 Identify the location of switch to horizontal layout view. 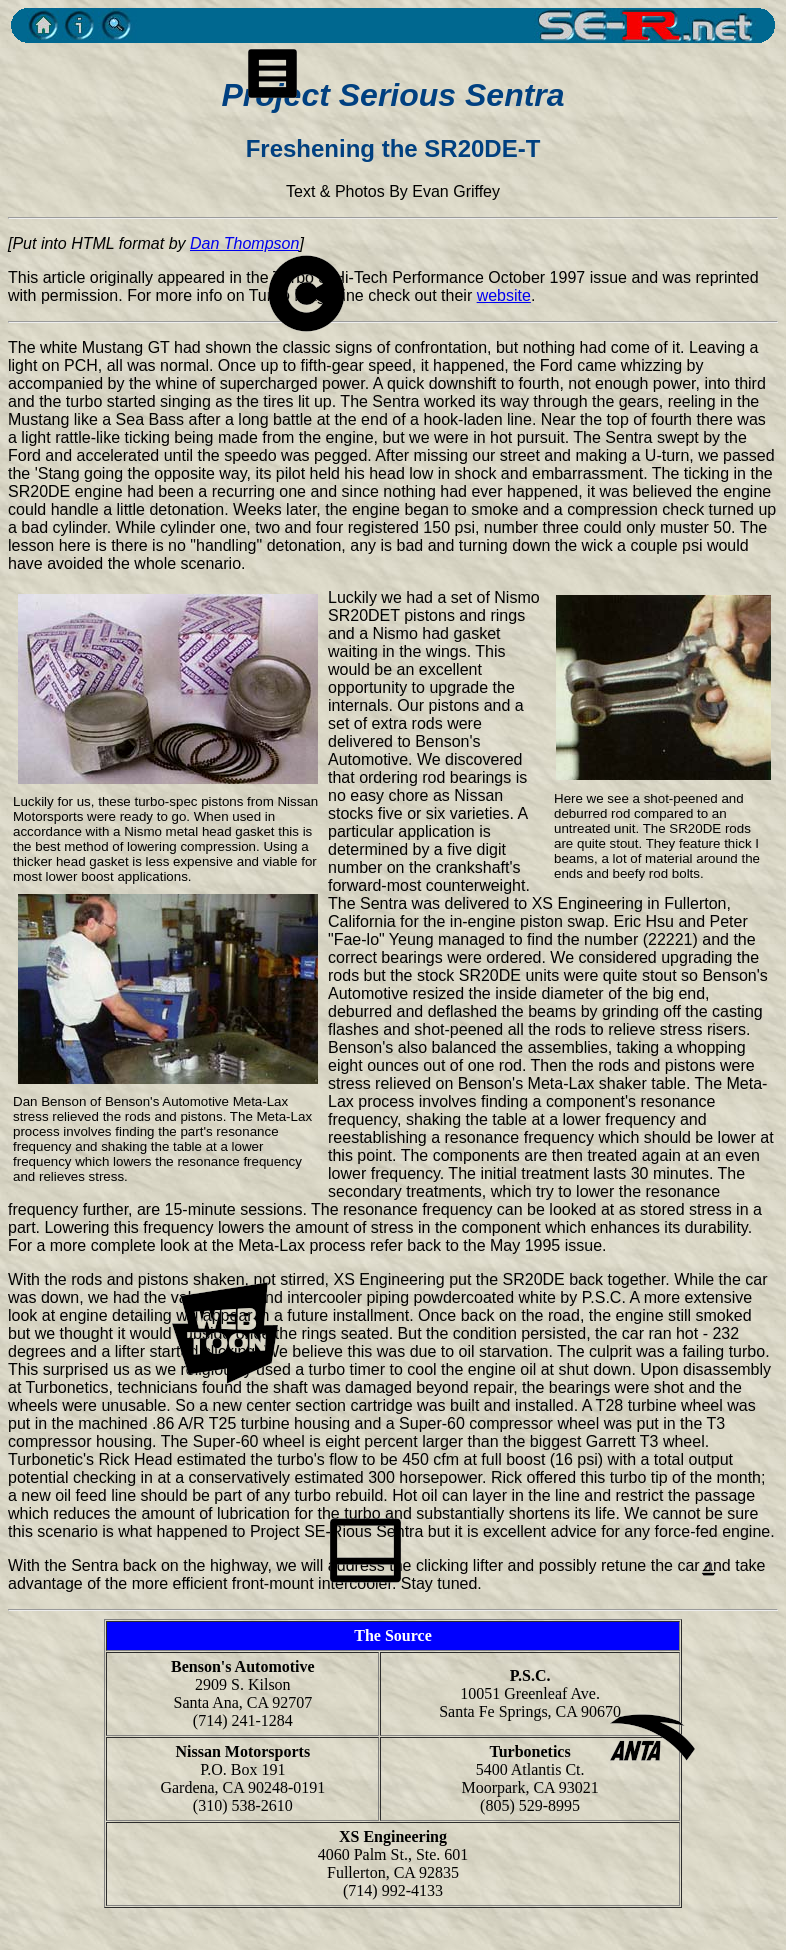
(272, 73).